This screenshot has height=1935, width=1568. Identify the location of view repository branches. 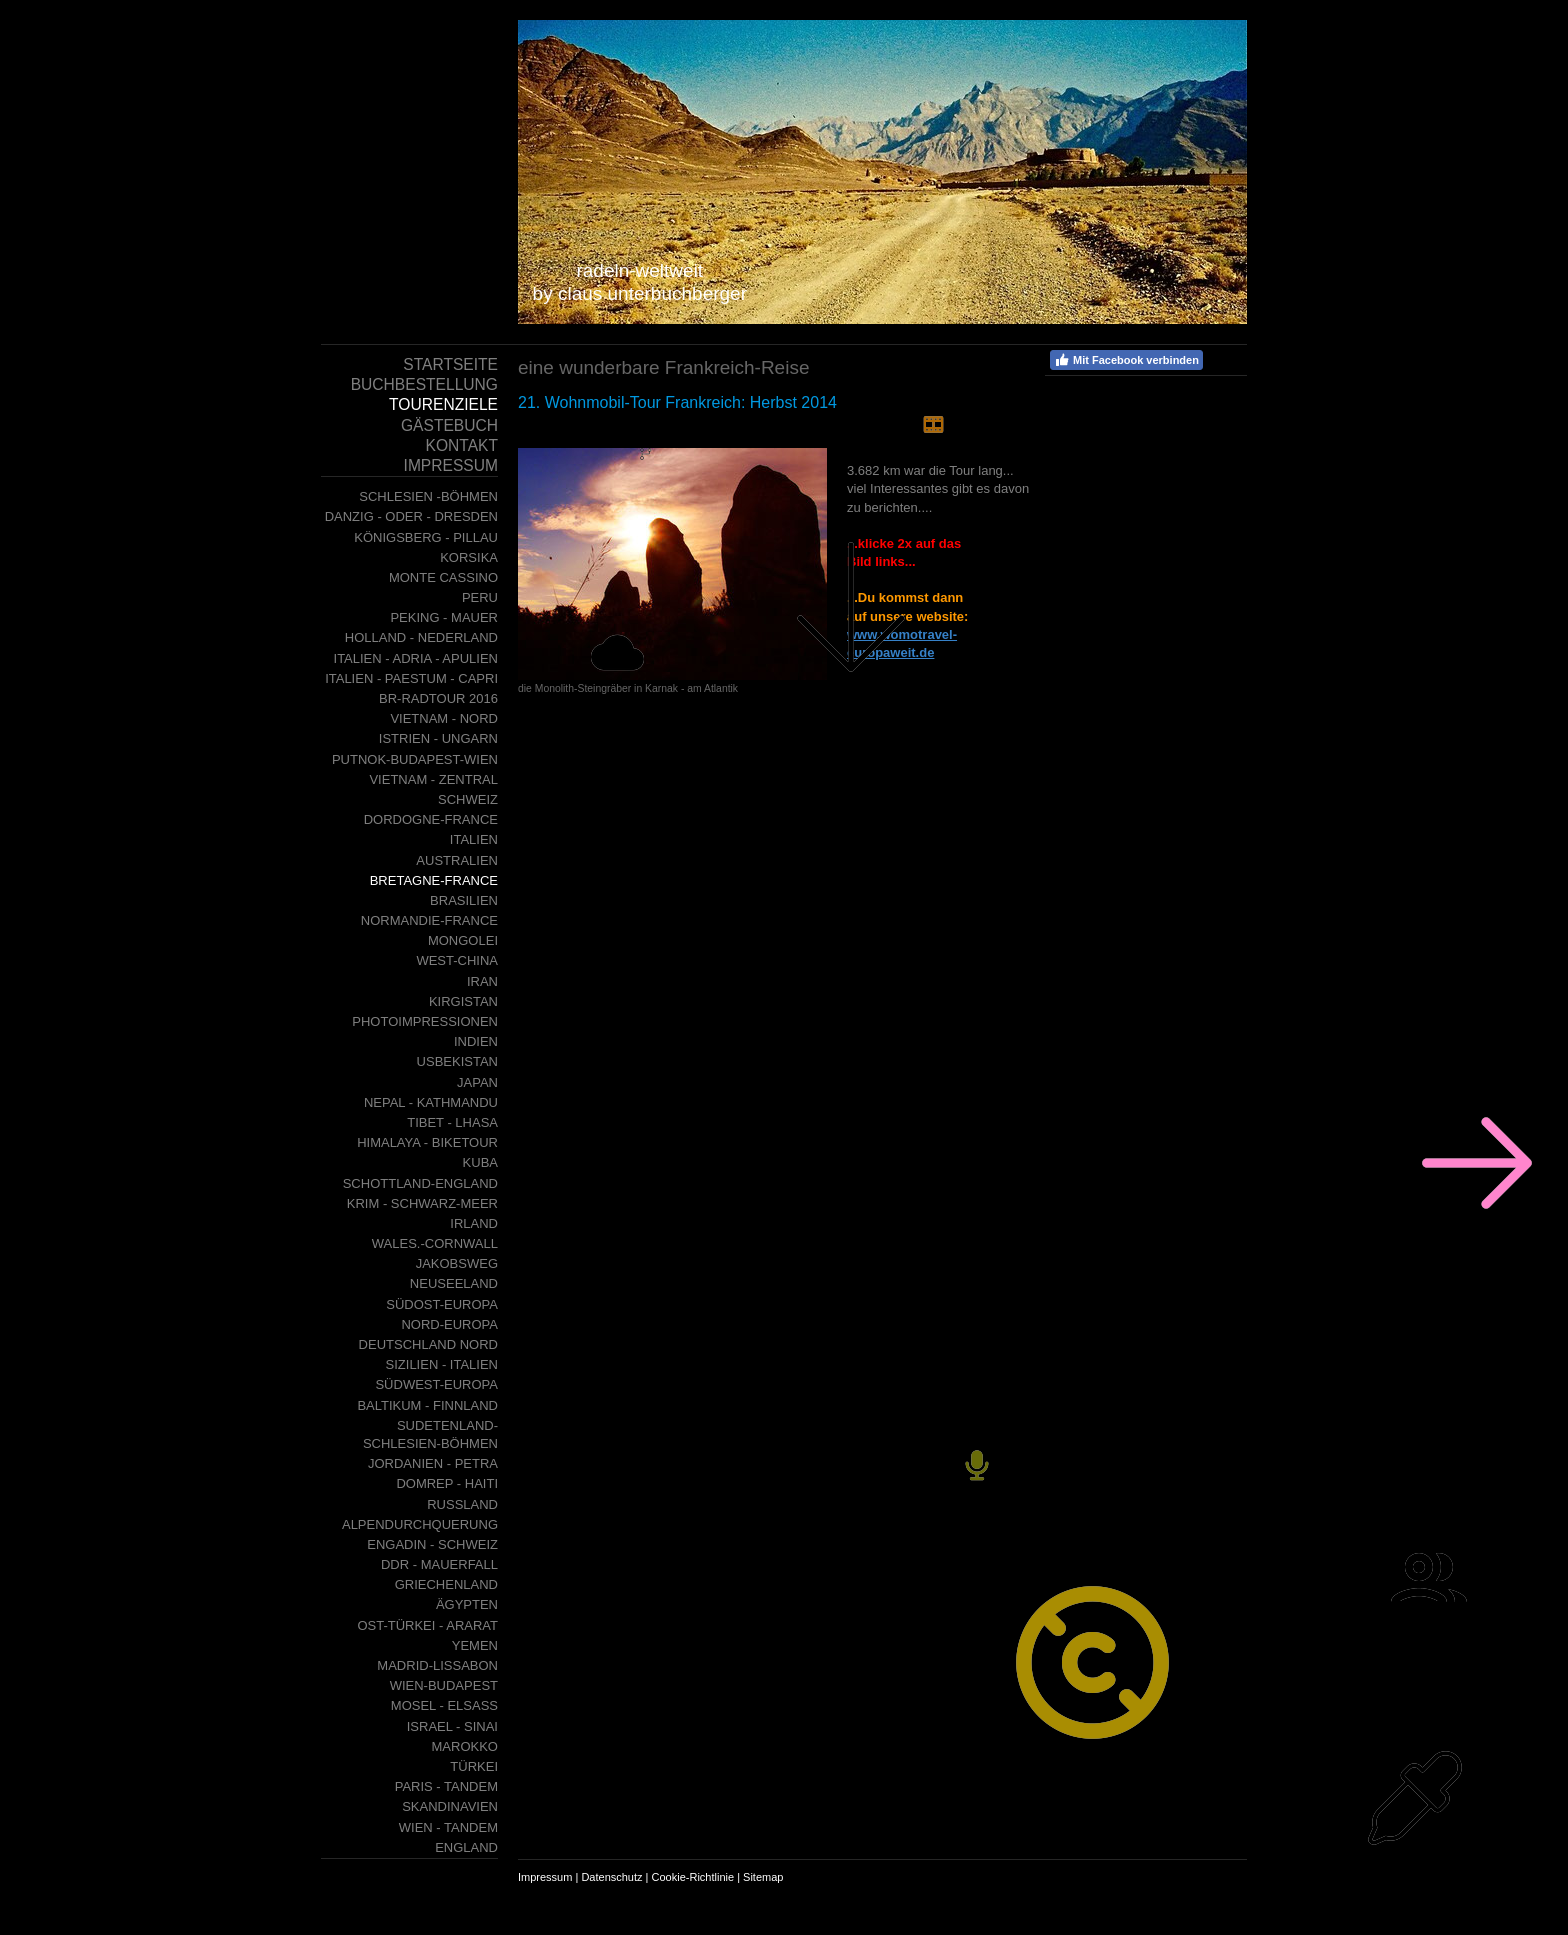
(645, 454).